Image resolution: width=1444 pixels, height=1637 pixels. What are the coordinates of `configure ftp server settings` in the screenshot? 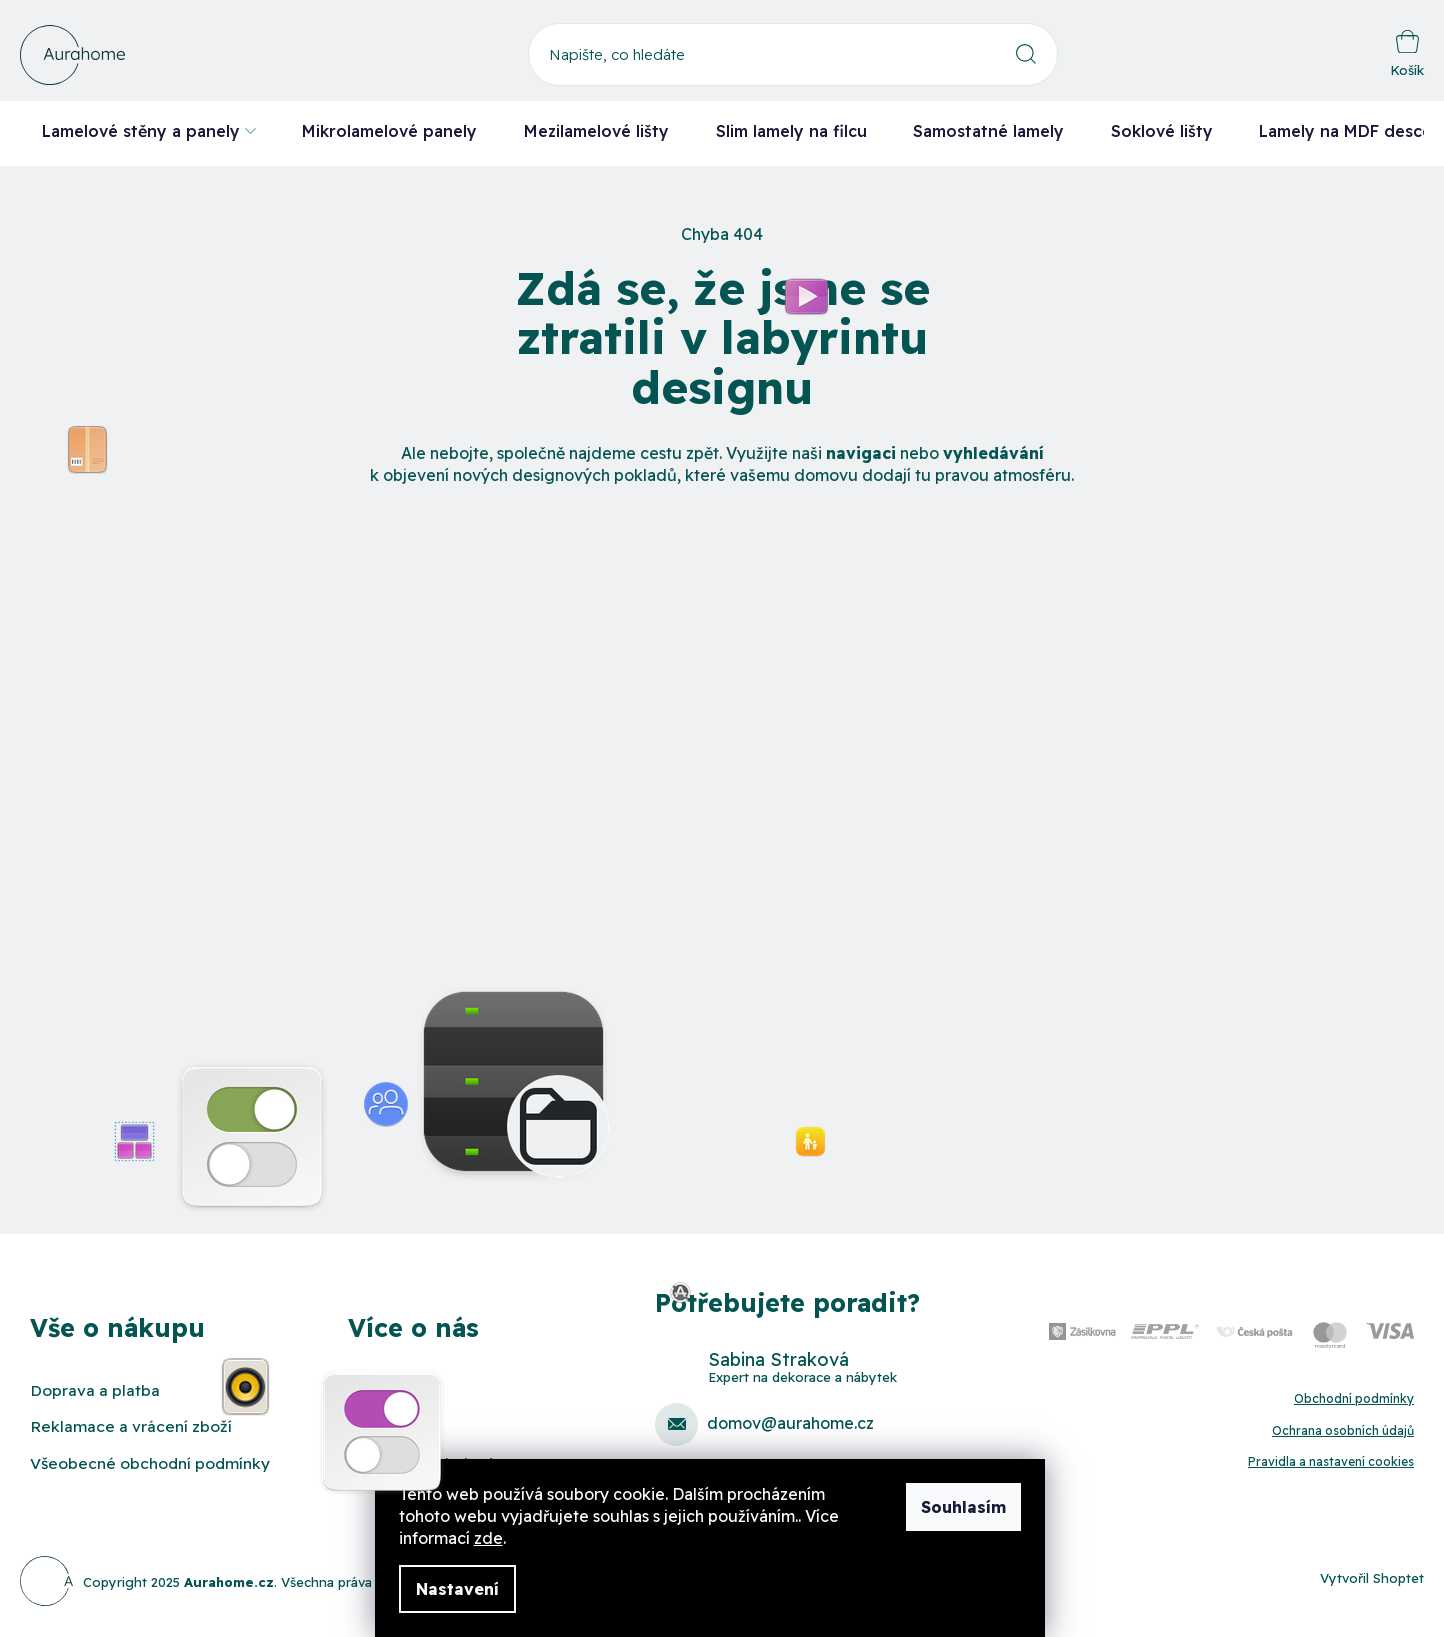 It's located at (513, 1081).